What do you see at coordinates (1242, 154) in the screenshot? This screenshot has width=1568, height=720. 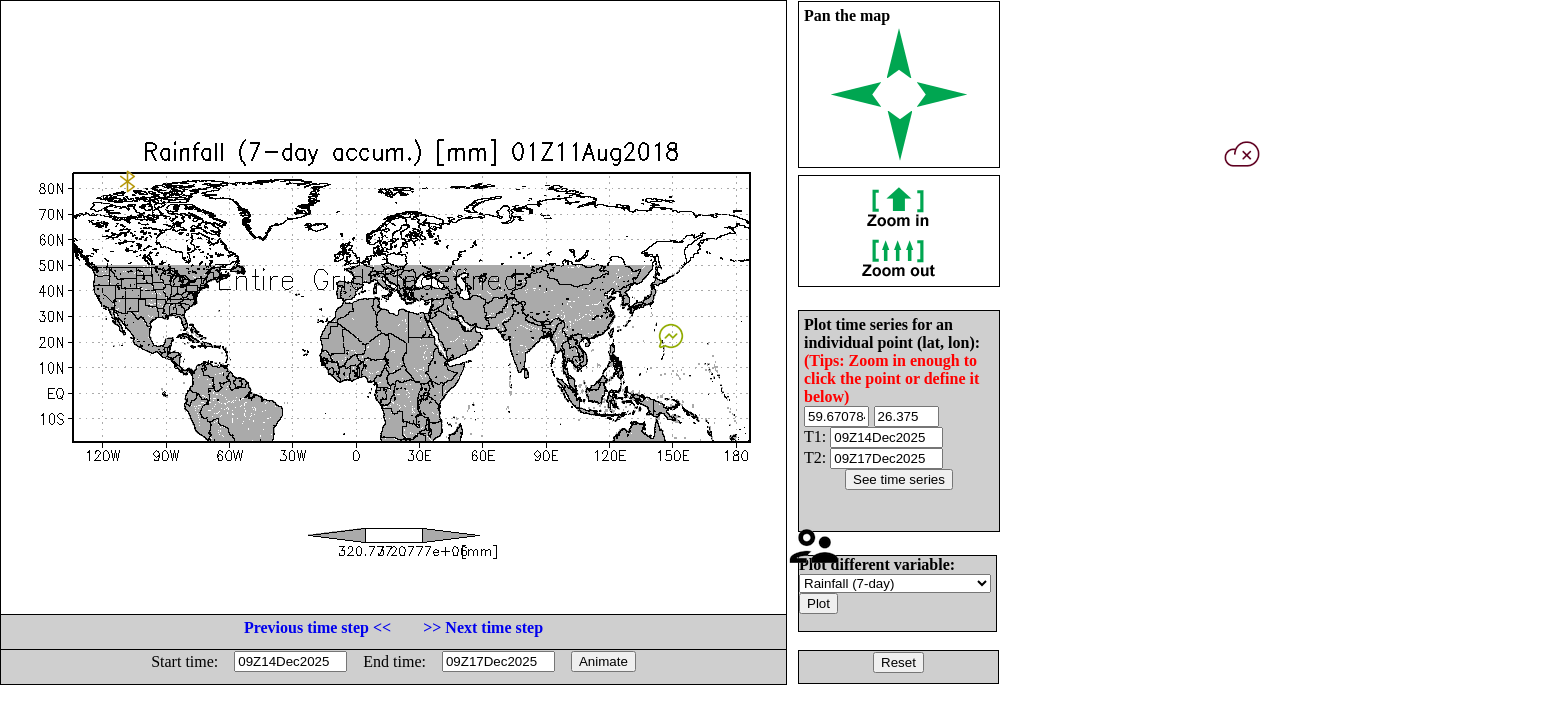 I see `disconnect from cloud storage` at bounding box center [1242, 154].